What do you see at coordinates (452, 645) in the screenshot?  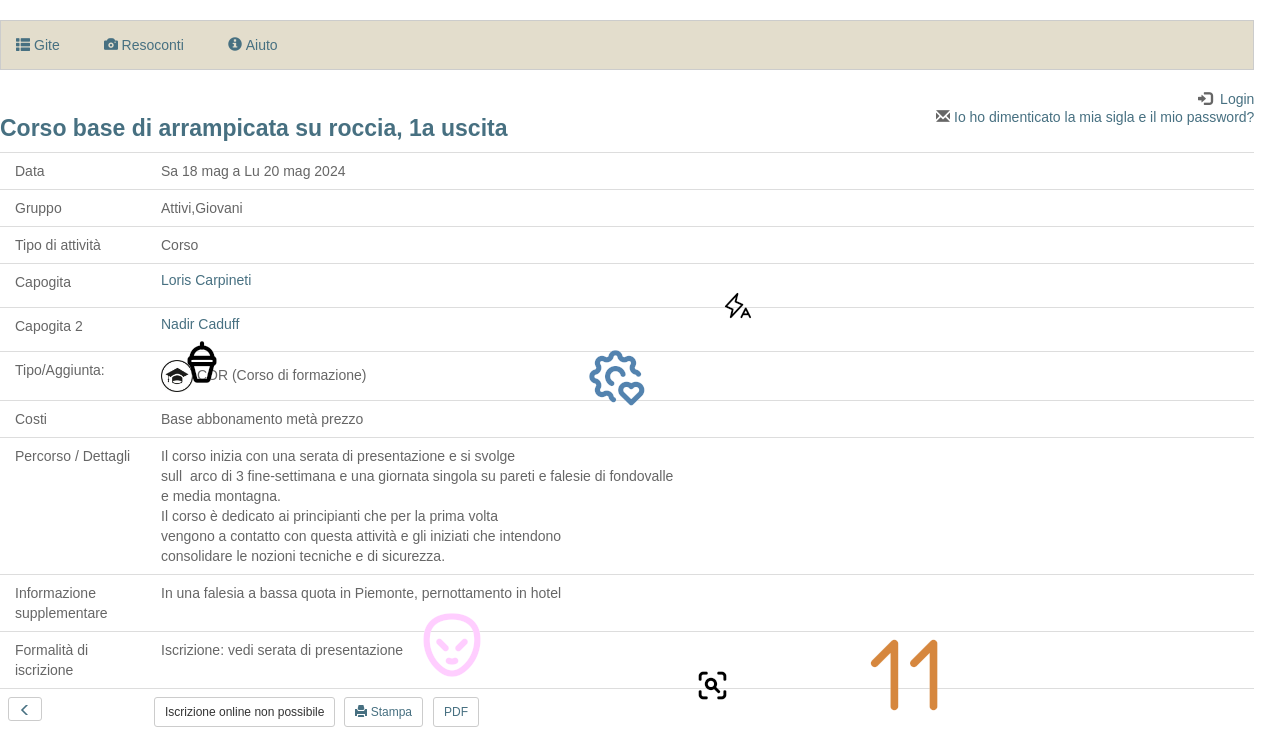 I see `indicates sci-fi or extraterrestrial content` at bounding box center [452, 645].